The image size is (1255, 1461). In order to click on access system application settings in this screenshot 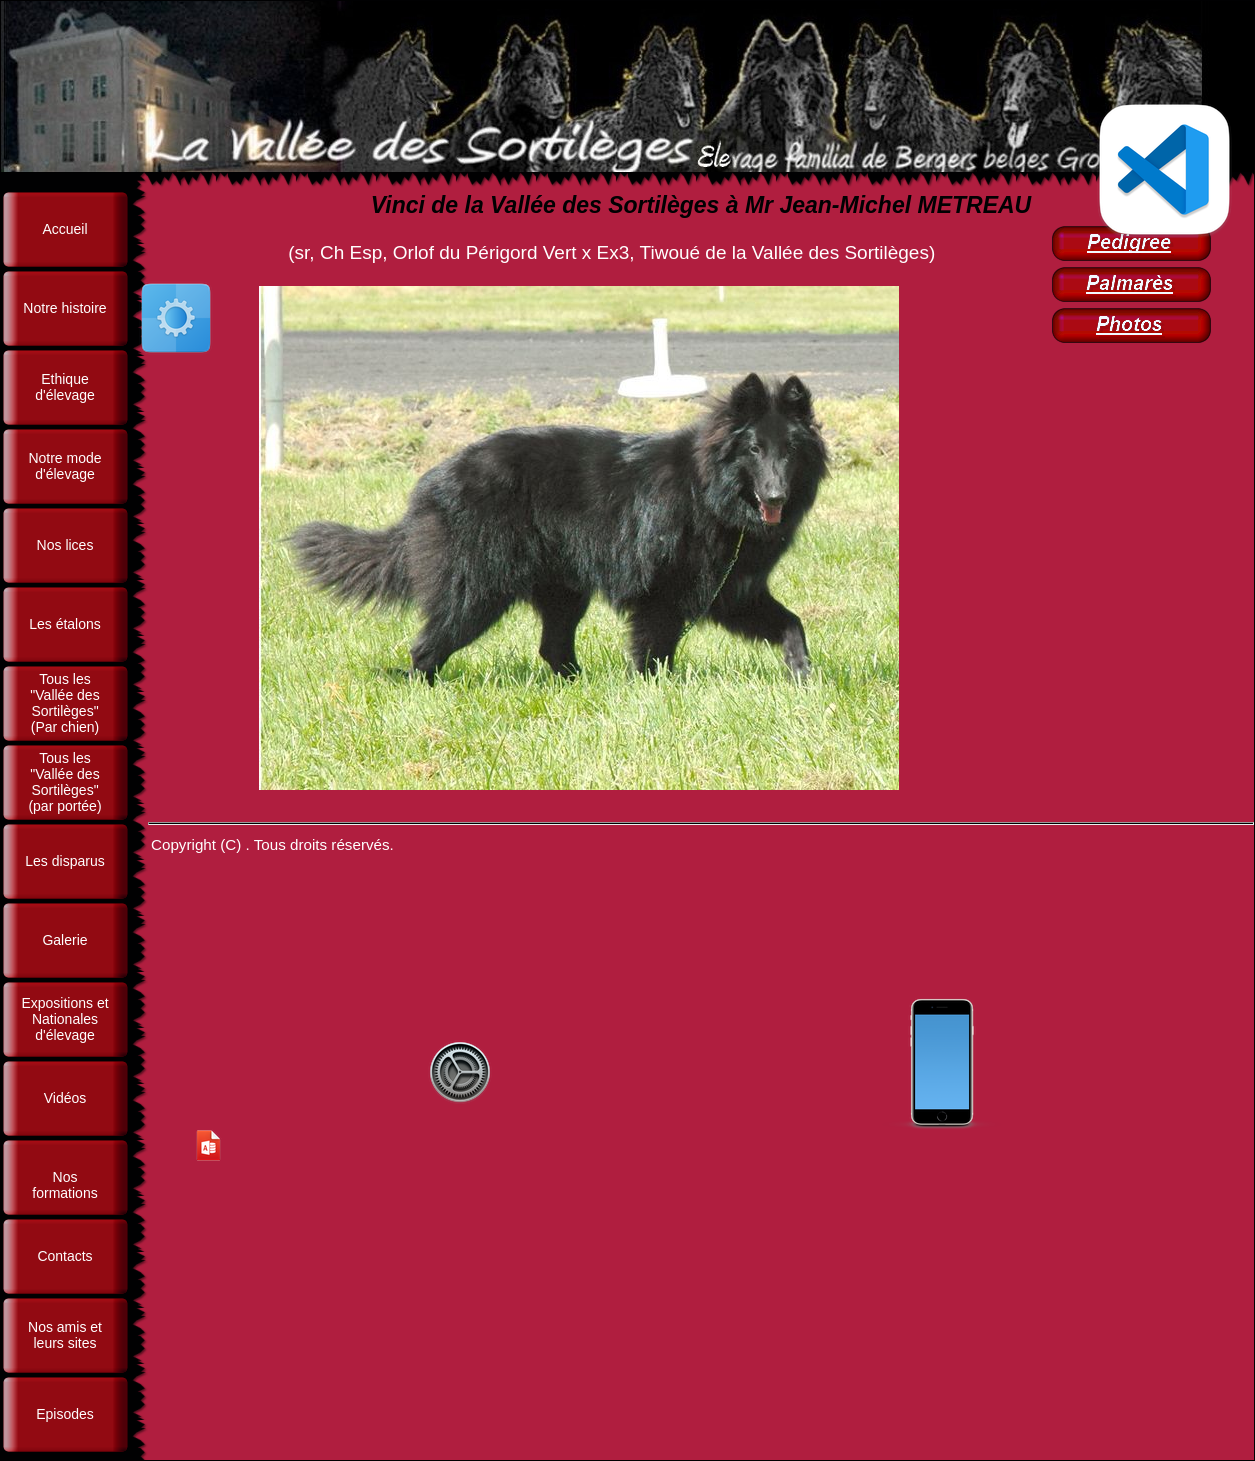, I will do `click(176, 318)`.